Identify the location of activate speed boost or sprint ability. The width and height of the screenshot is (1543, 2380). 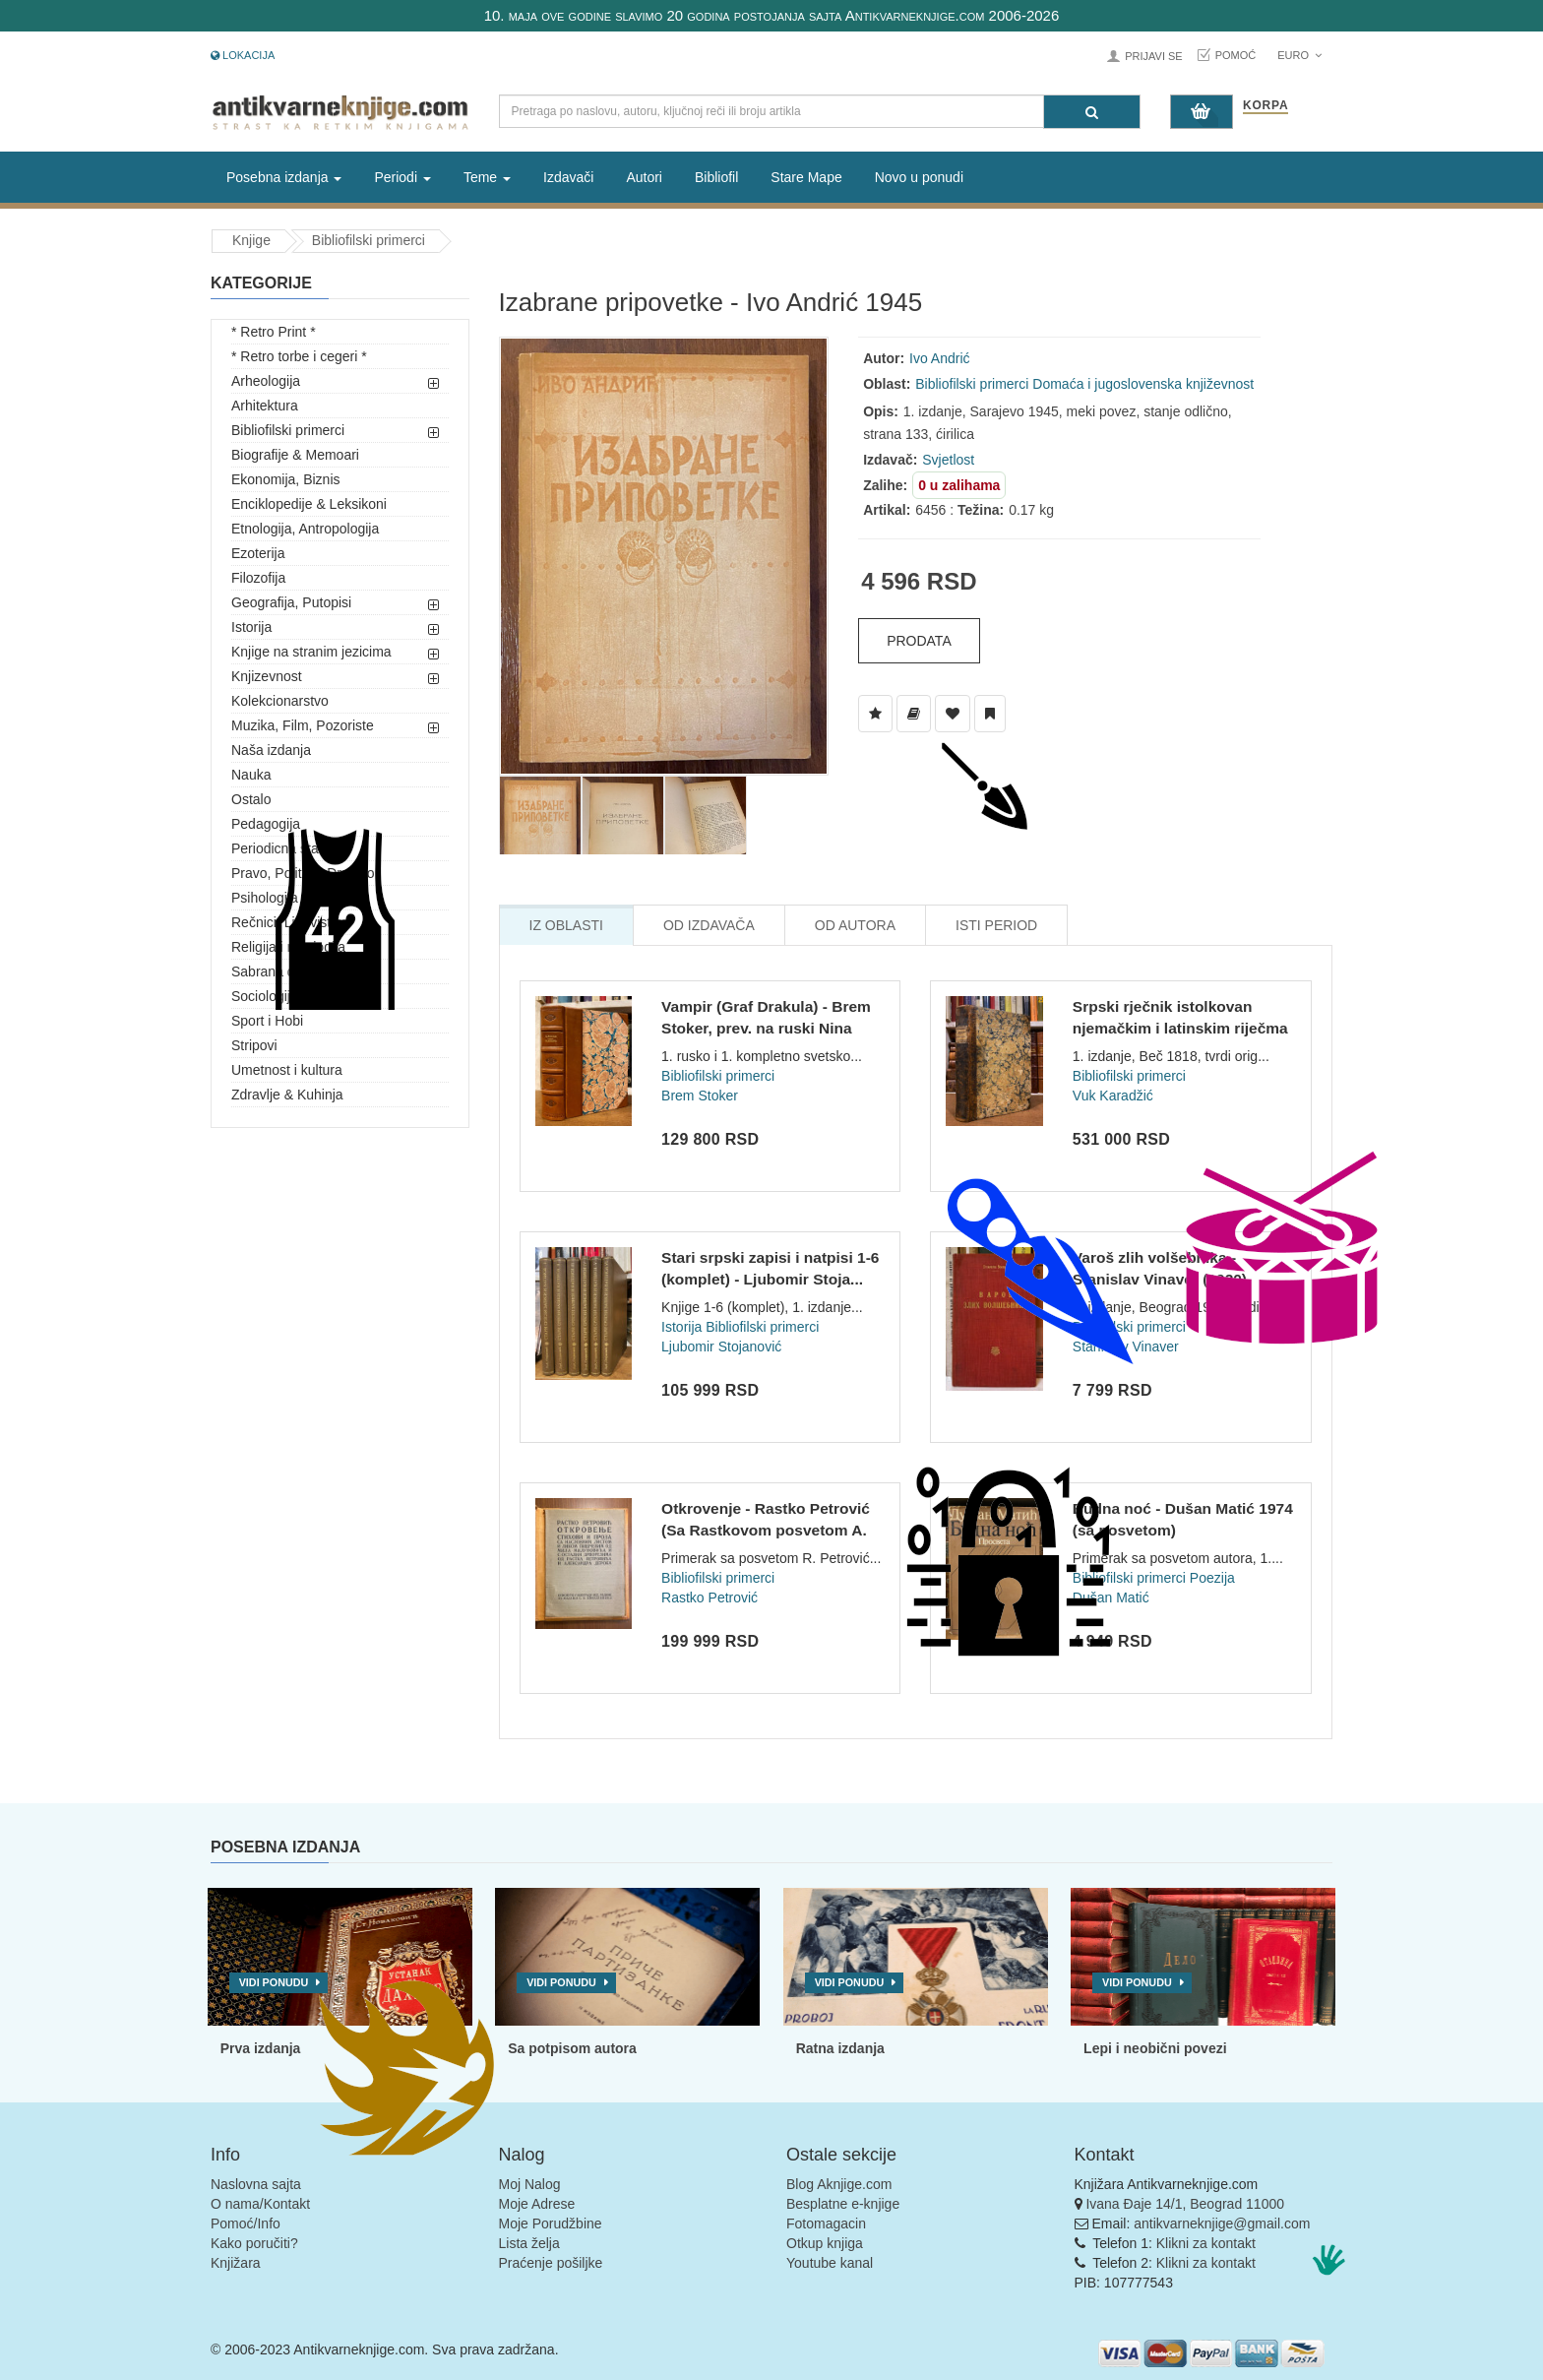
(405, 2067).